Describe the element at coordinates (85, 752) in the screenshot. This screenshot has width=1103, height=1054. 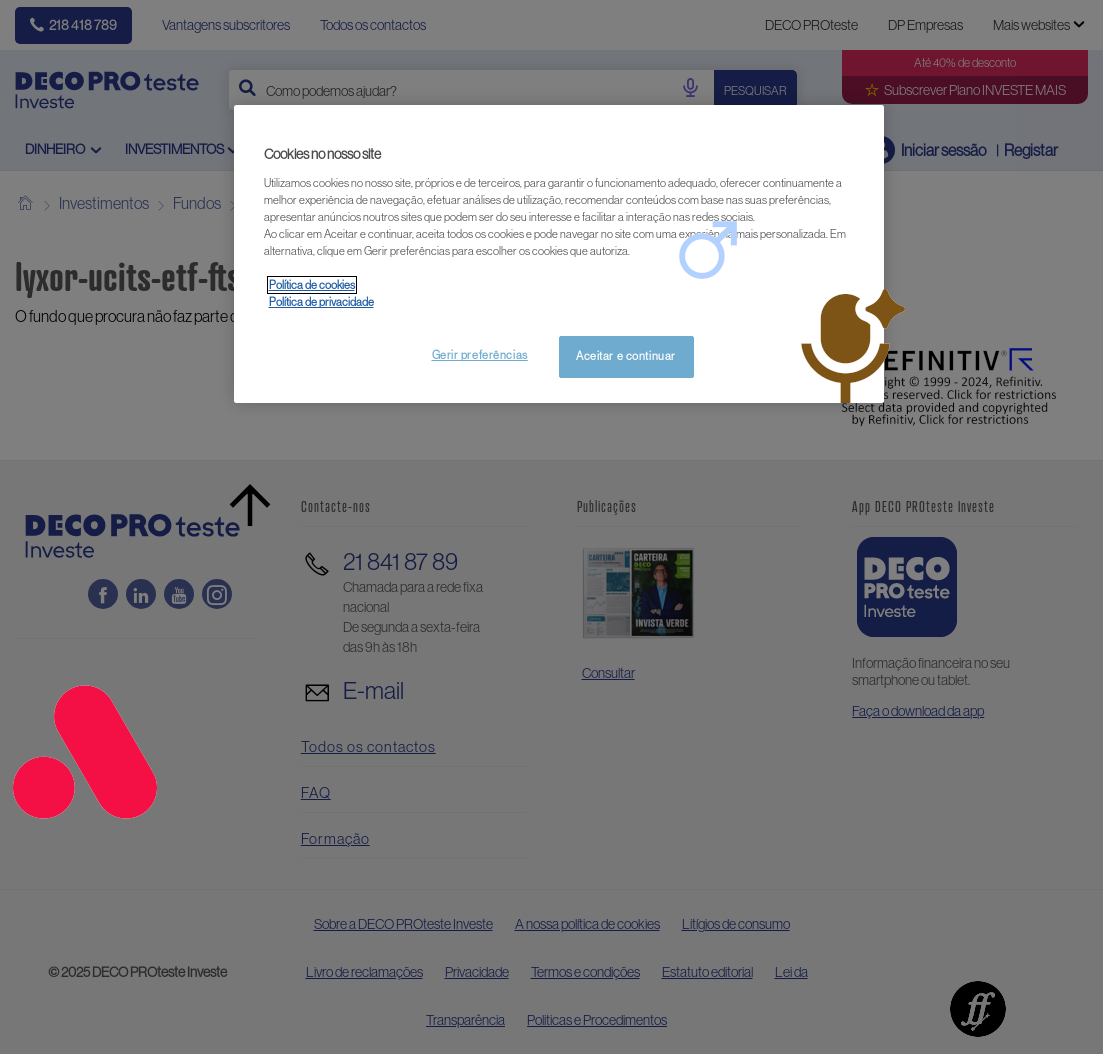
I see `analogue brand logo` at that location.